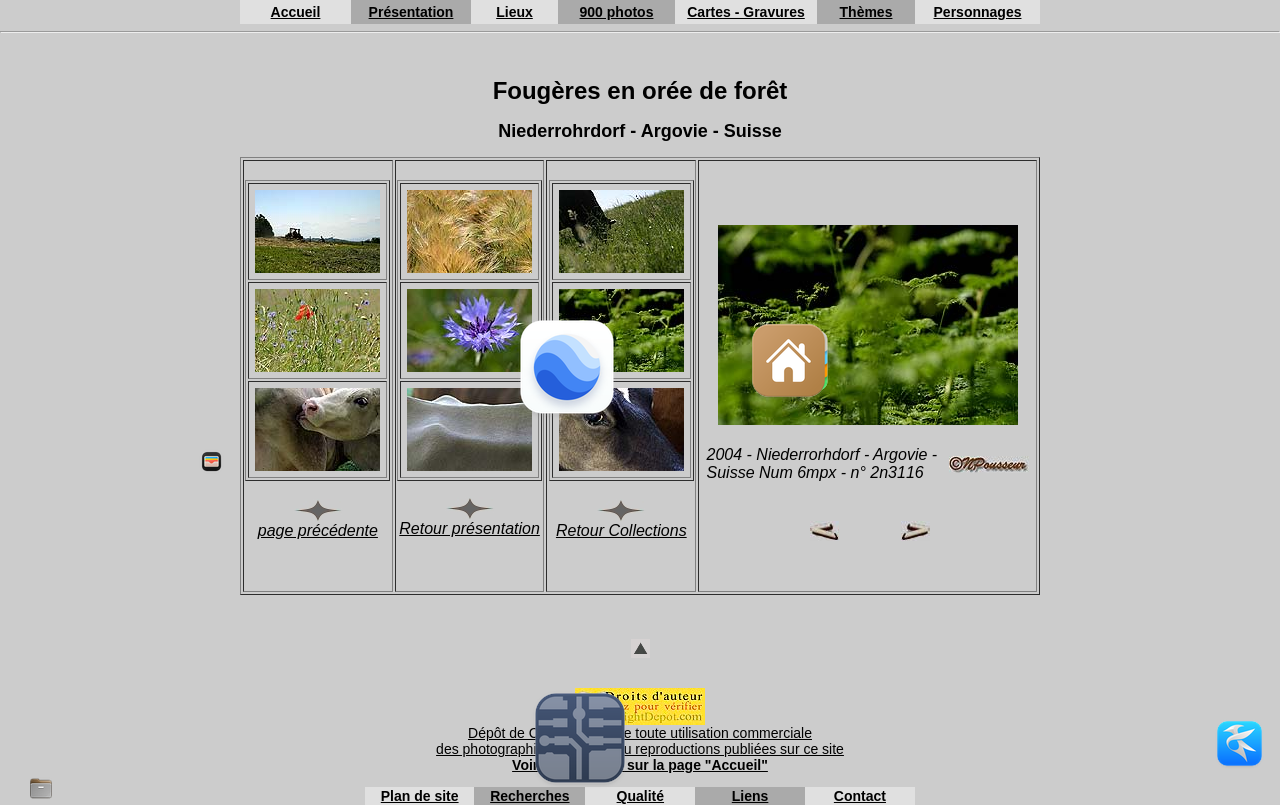 The image size is (1280, 805). What do you see at coordinates (41, 788) in the screenshot?
I see `open the file manager` at bounding box center [41, 788].